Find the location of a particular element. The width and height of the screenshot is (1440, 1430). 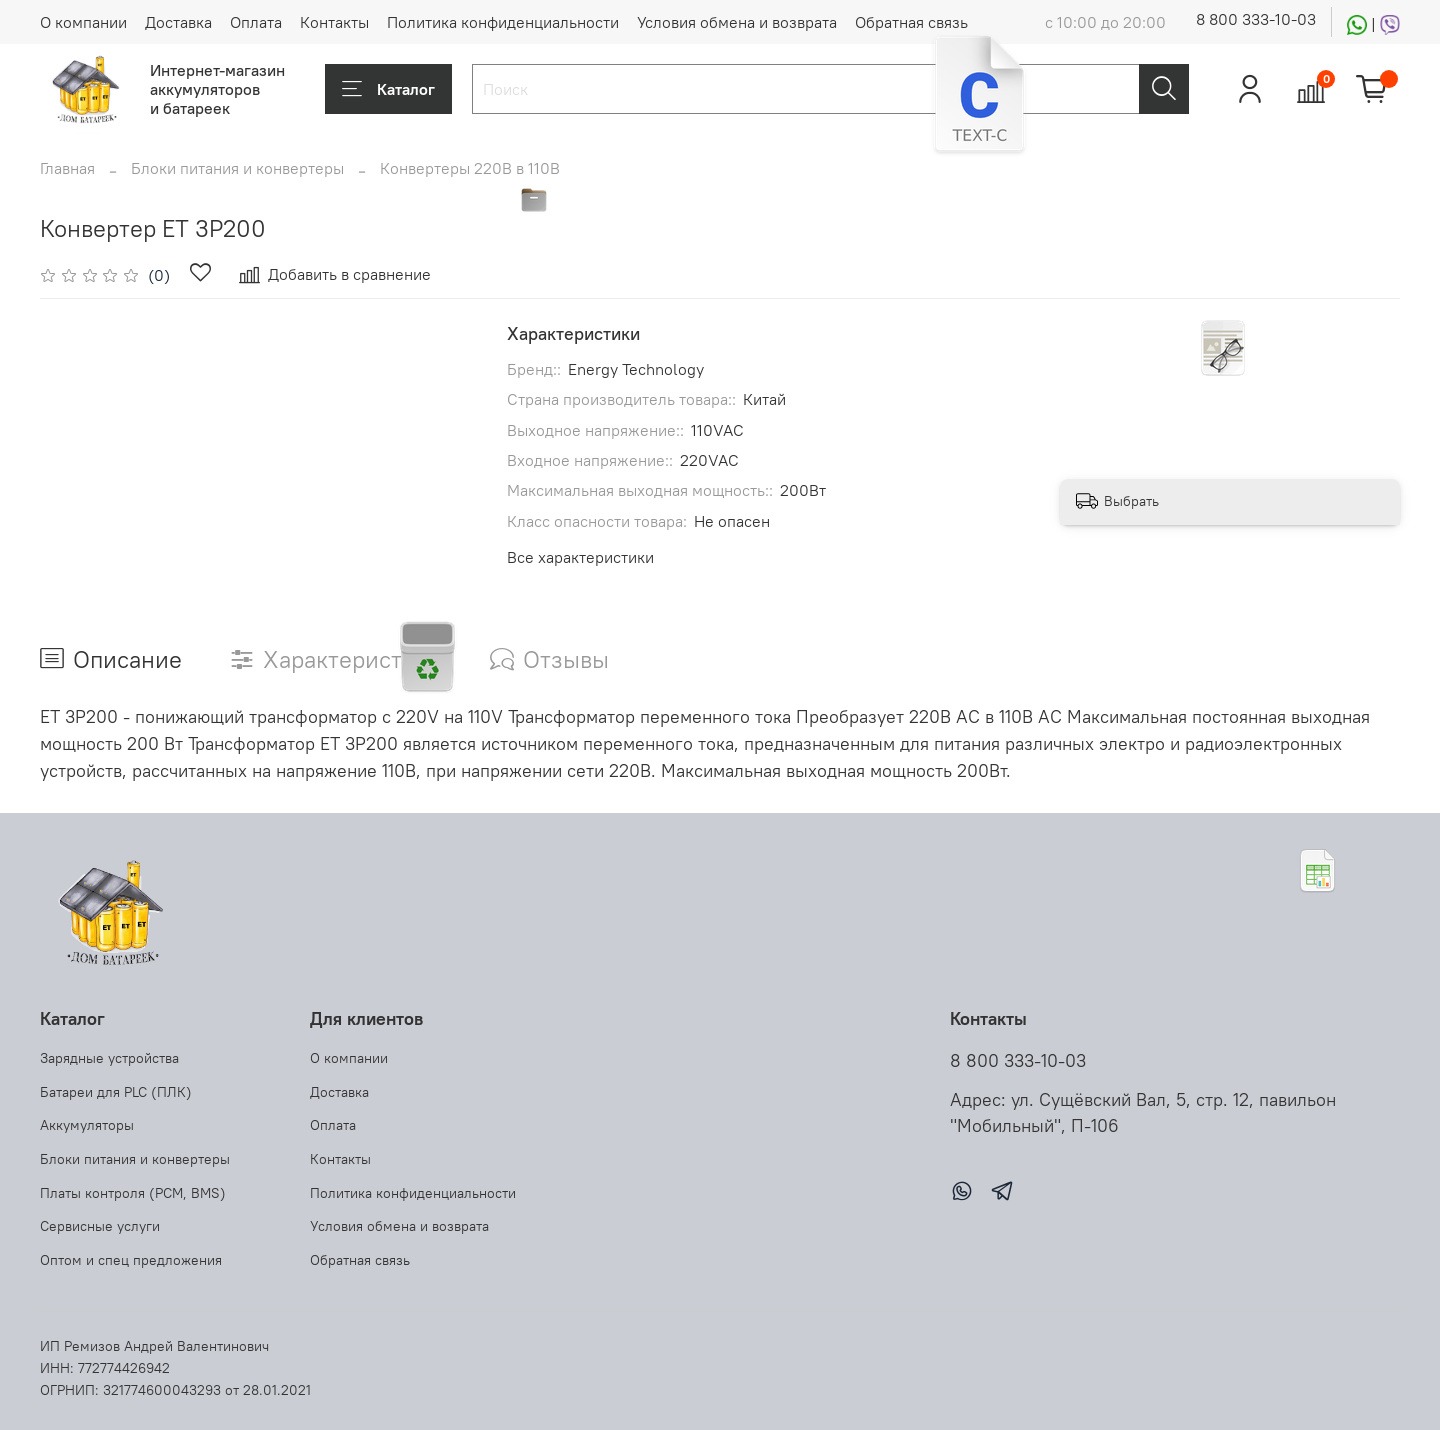

open the file manager app is located at coordinates (534, 200).